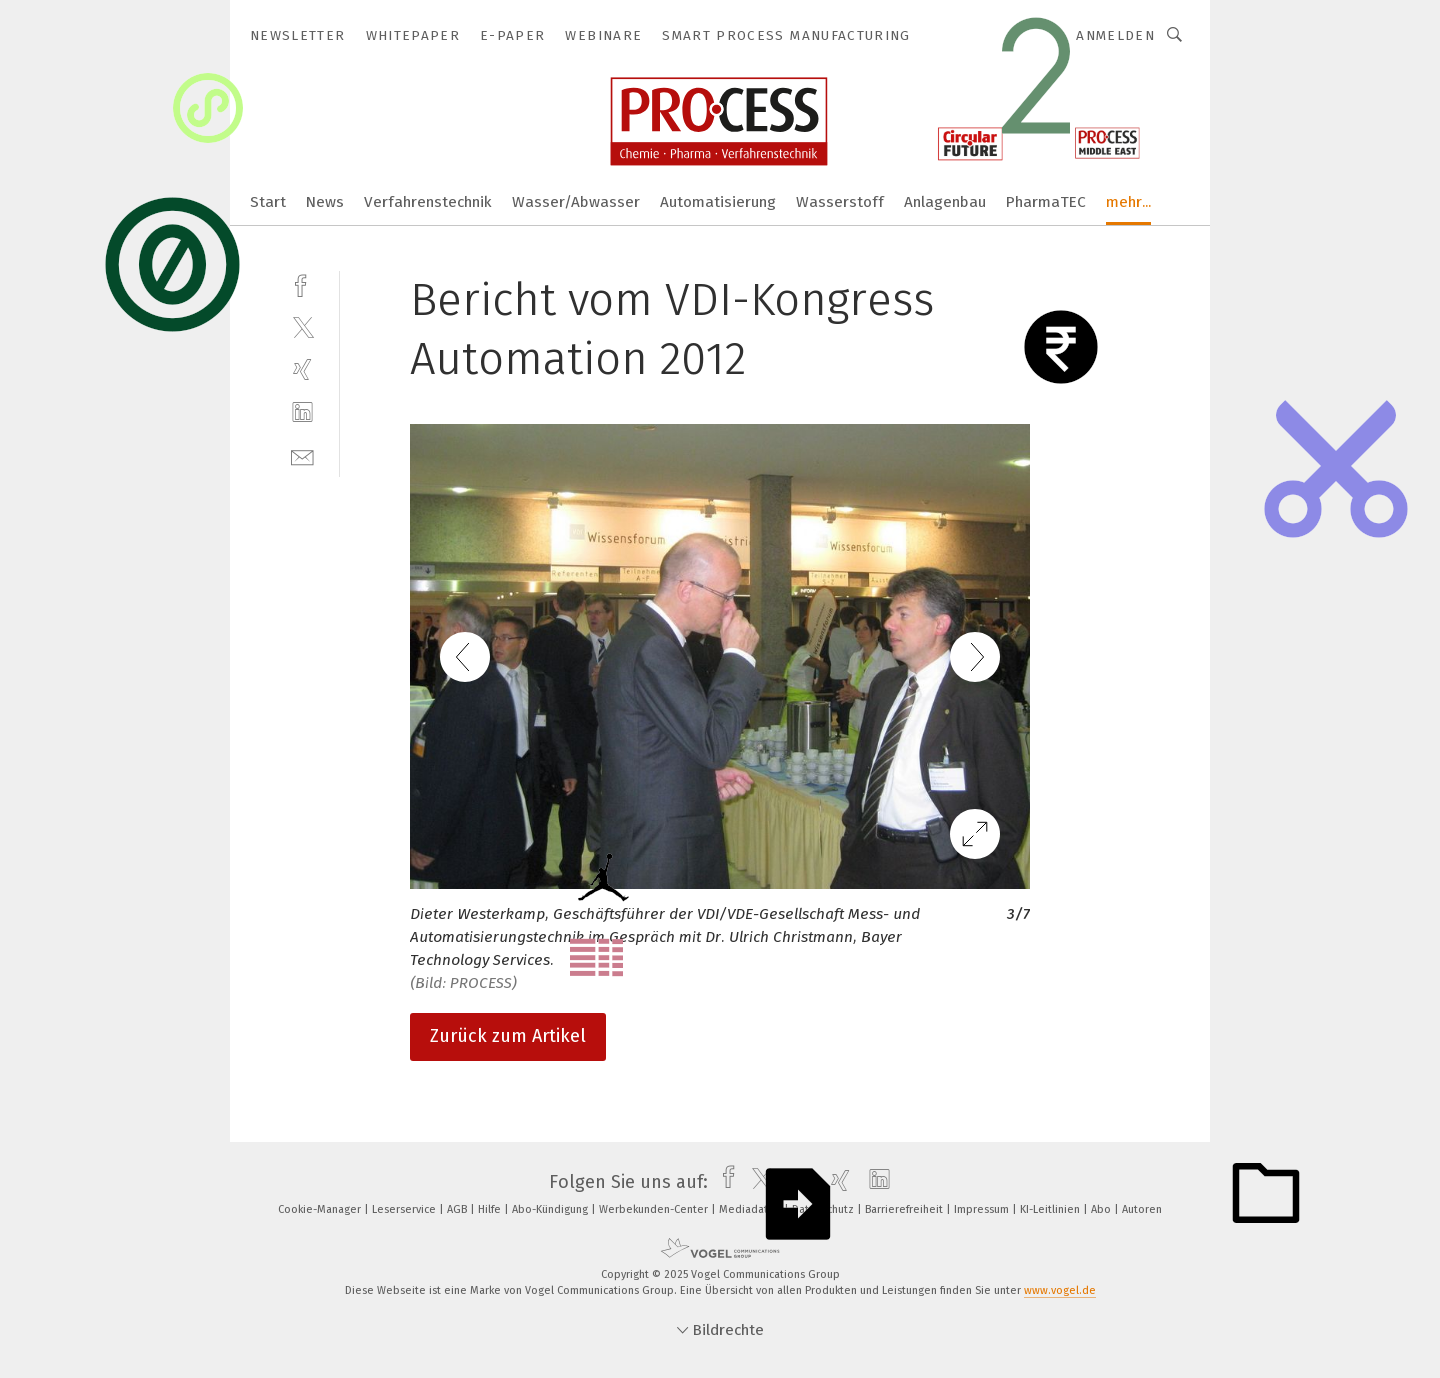 This screenshot has height=1378, width=1440. What do you see at coordinates (596, 957) in the screenshot?
I see `visit server fault community` at bounding box center [596, 957].